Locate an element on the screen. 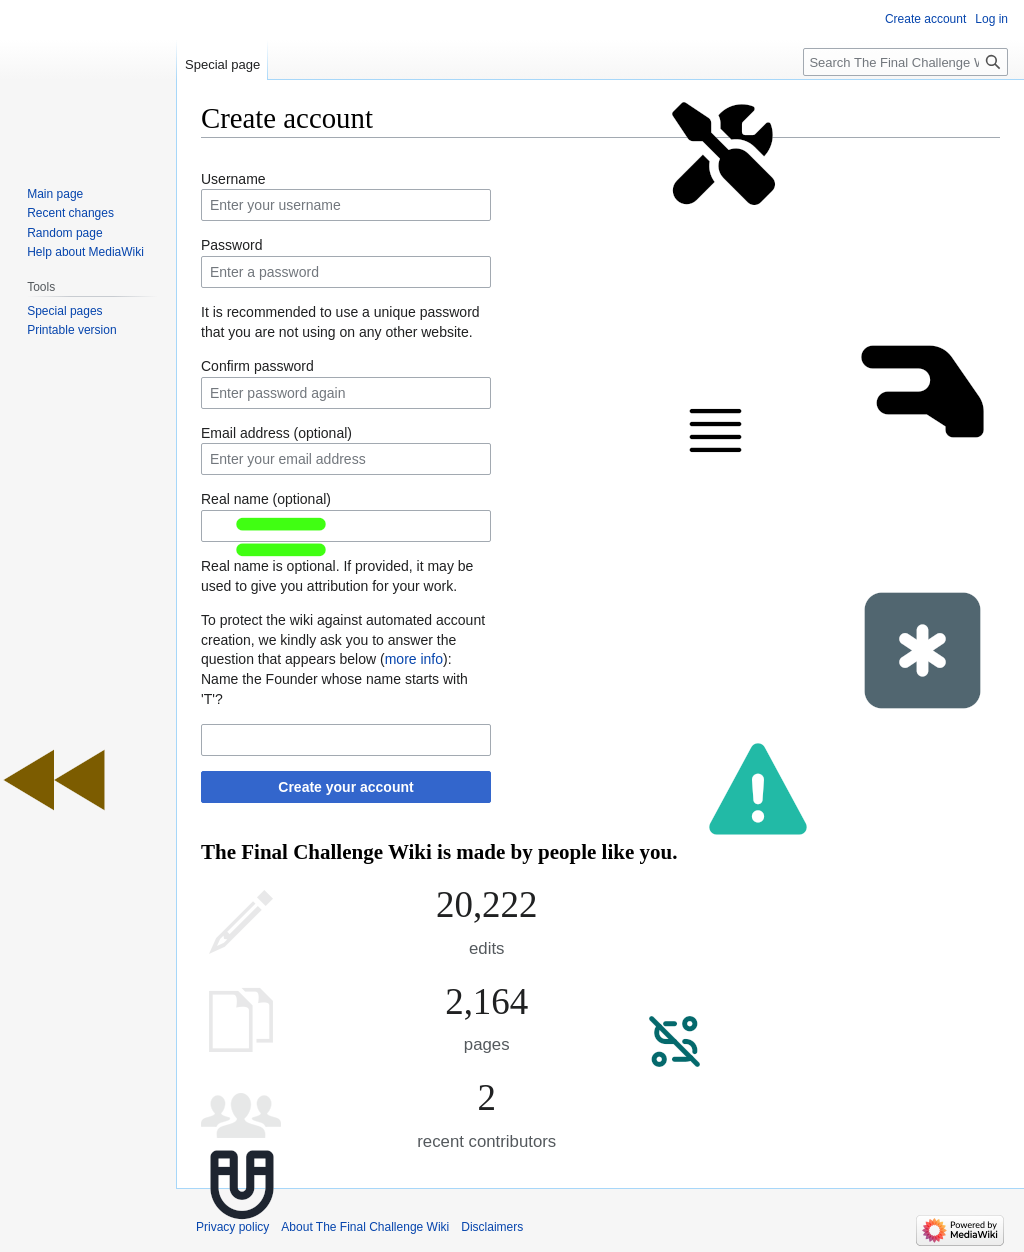 This screenshot has width=1024, height=1252. disable route navigation is located at coordinates (674, 1041).